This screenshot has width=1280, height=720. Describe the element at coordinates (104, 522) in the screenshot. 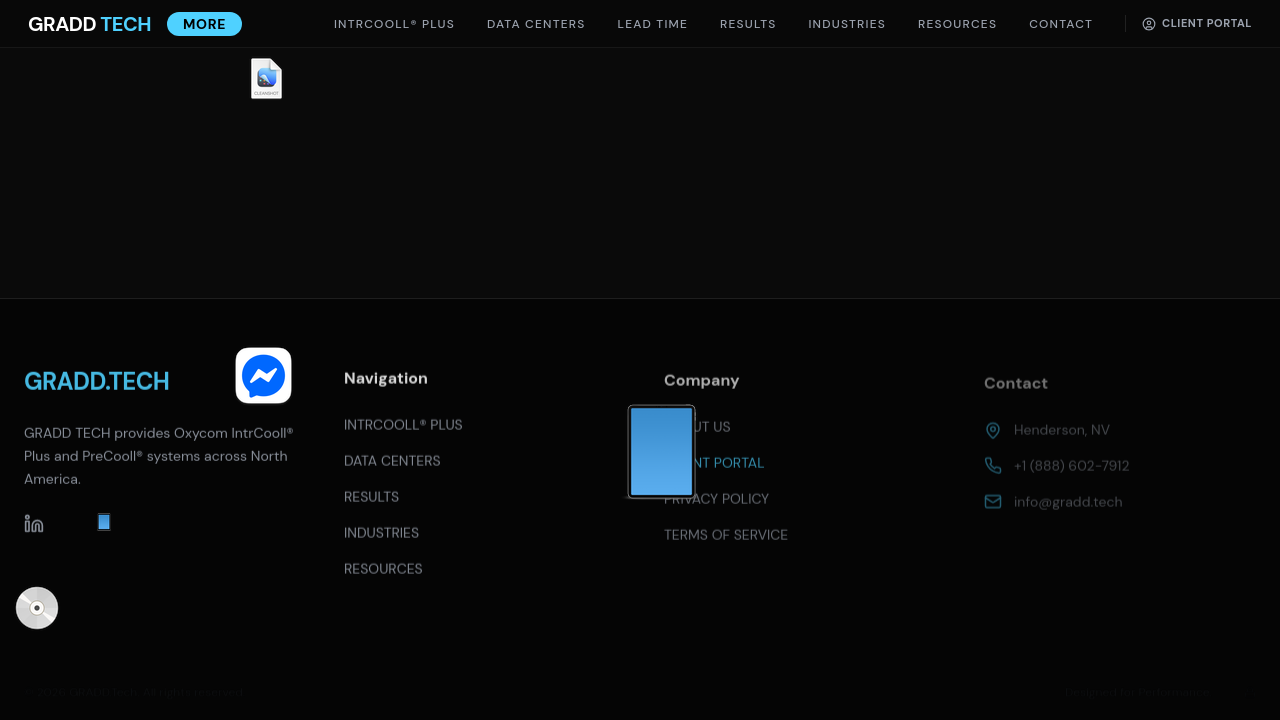

I see `iPad Pro with cellular connectivity in device list` at that location.